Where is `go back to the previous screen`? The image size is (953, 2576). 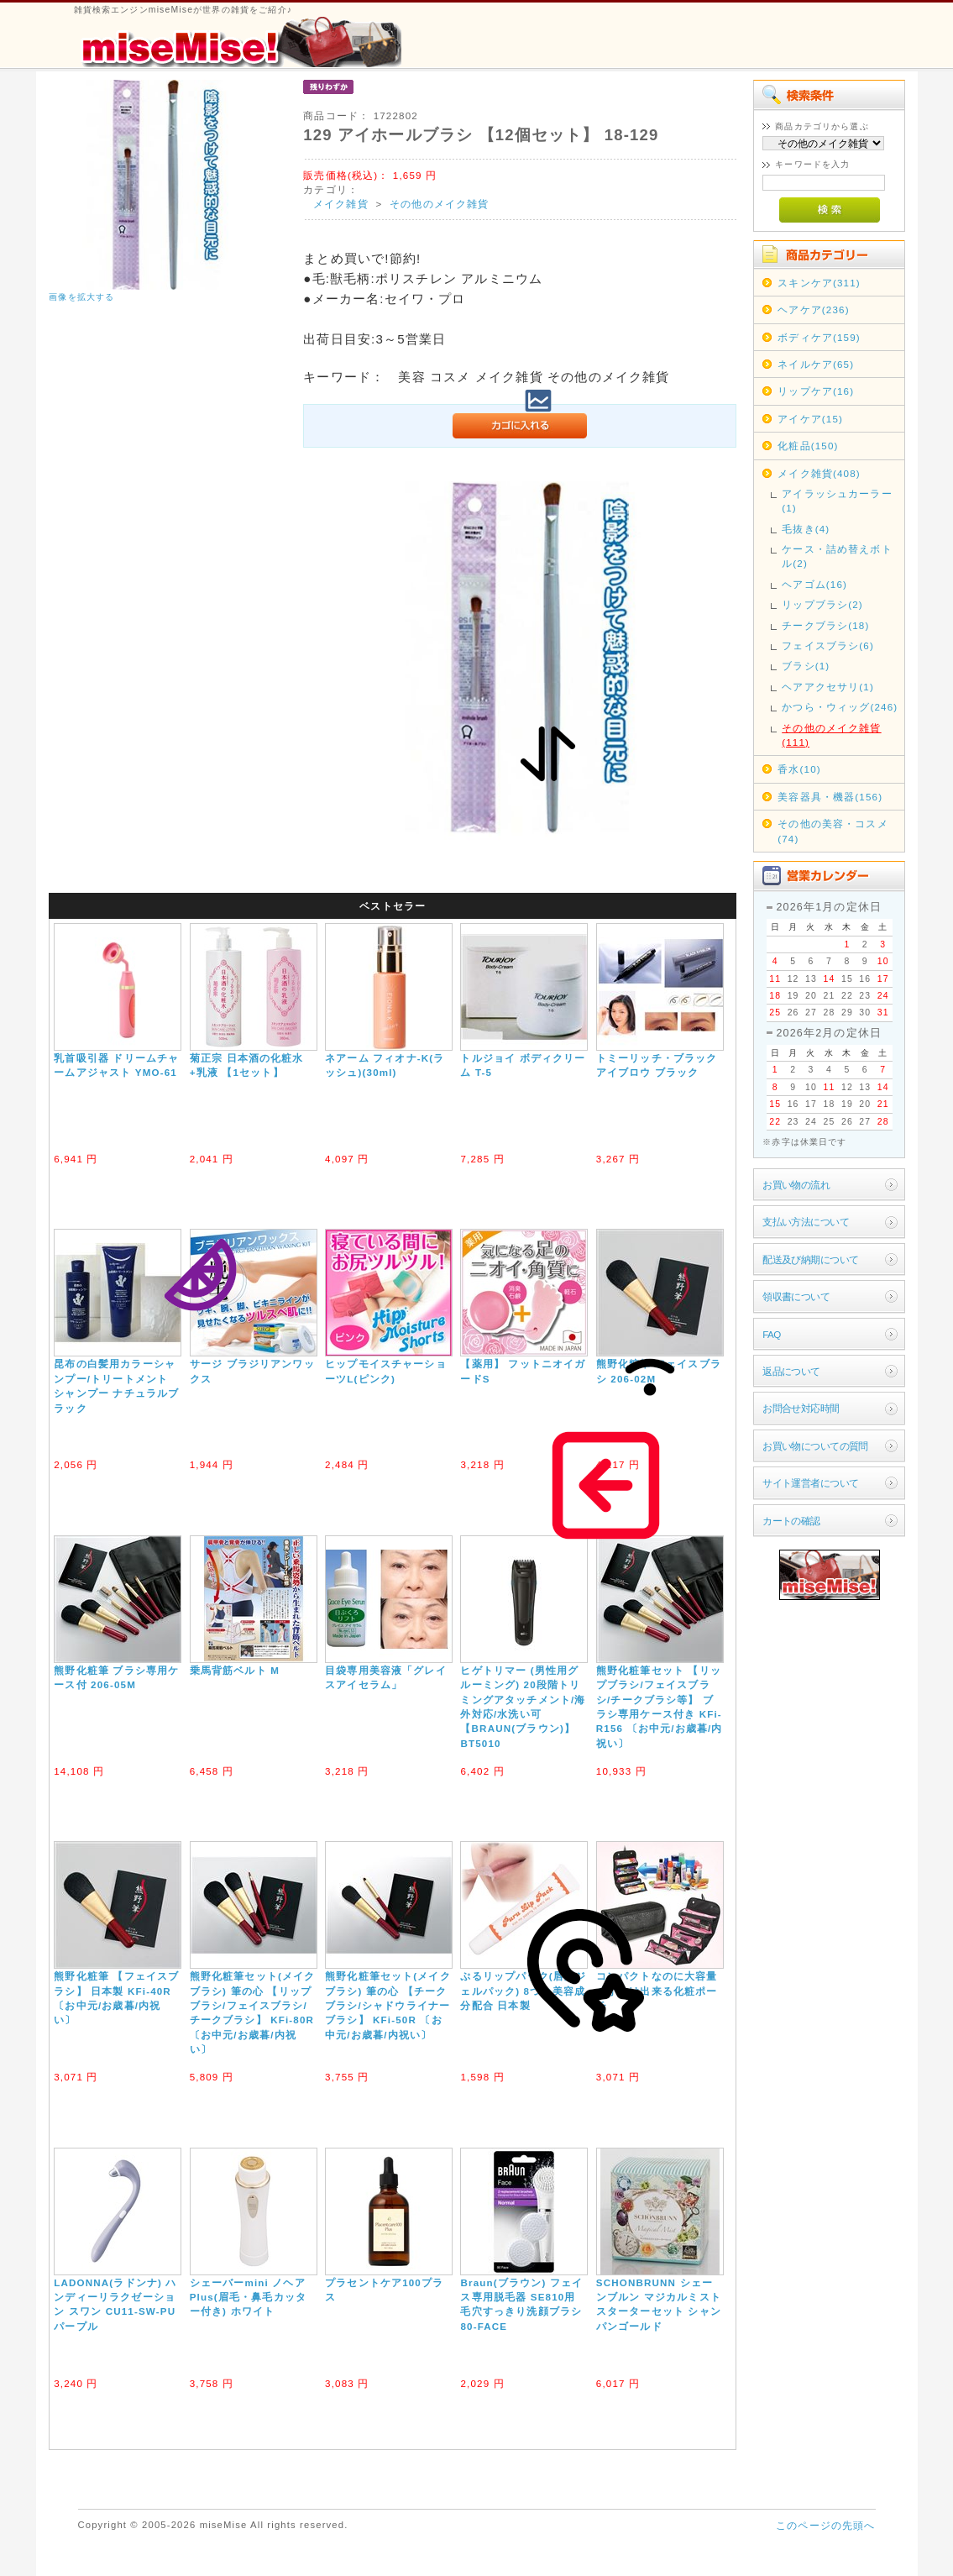
go back to the previous screen is located at coordinates (605, 1485).